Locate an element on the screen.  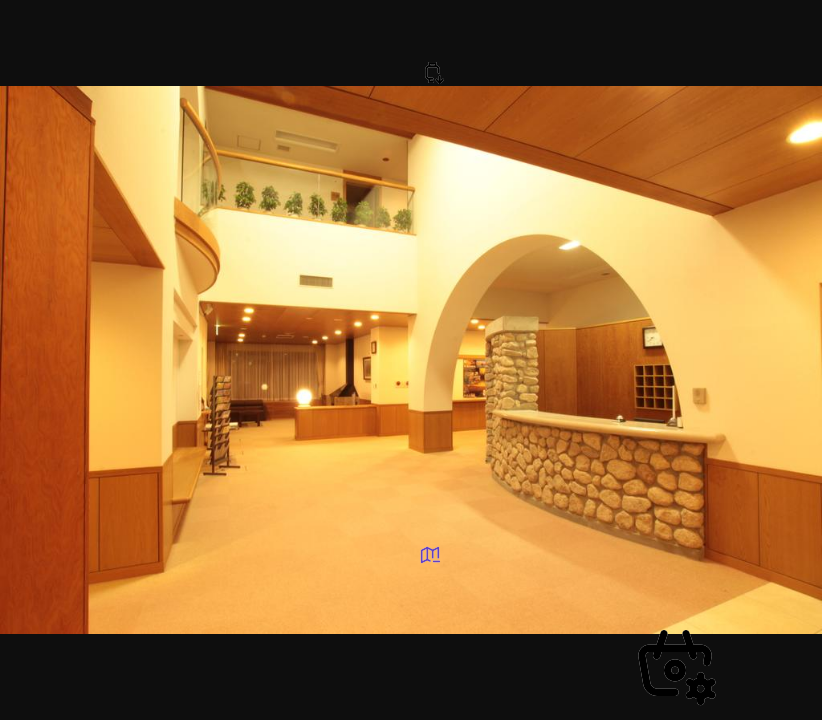
remove a location from the map is located at coordinates (430, 555).